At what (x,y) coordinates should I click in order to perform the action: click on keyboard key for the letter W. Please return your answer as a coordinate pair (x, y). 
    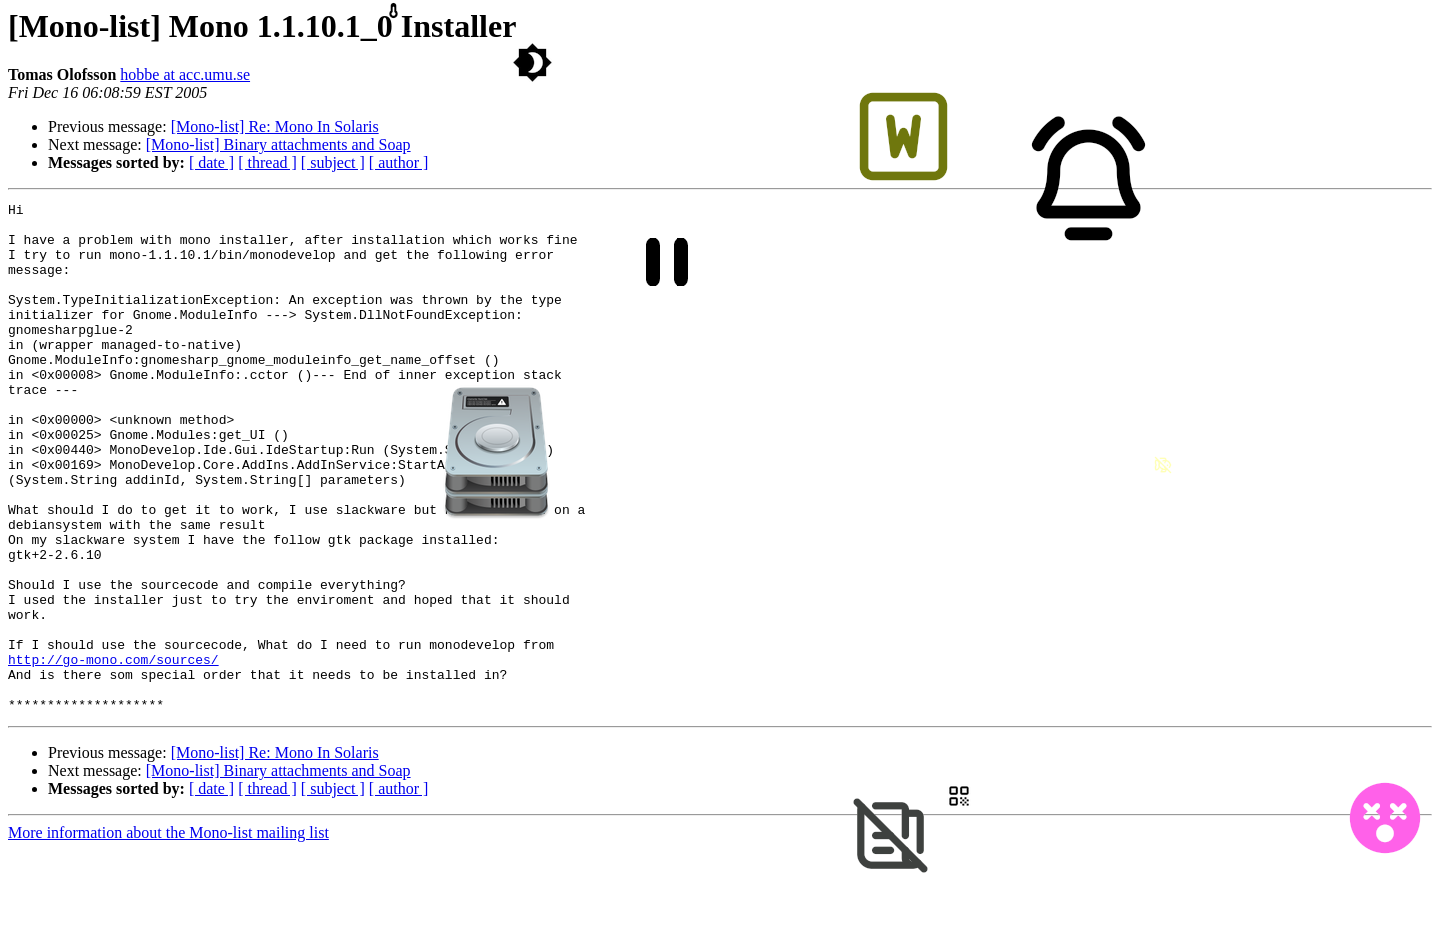
    Looking at the image, I should click on (903, 136).